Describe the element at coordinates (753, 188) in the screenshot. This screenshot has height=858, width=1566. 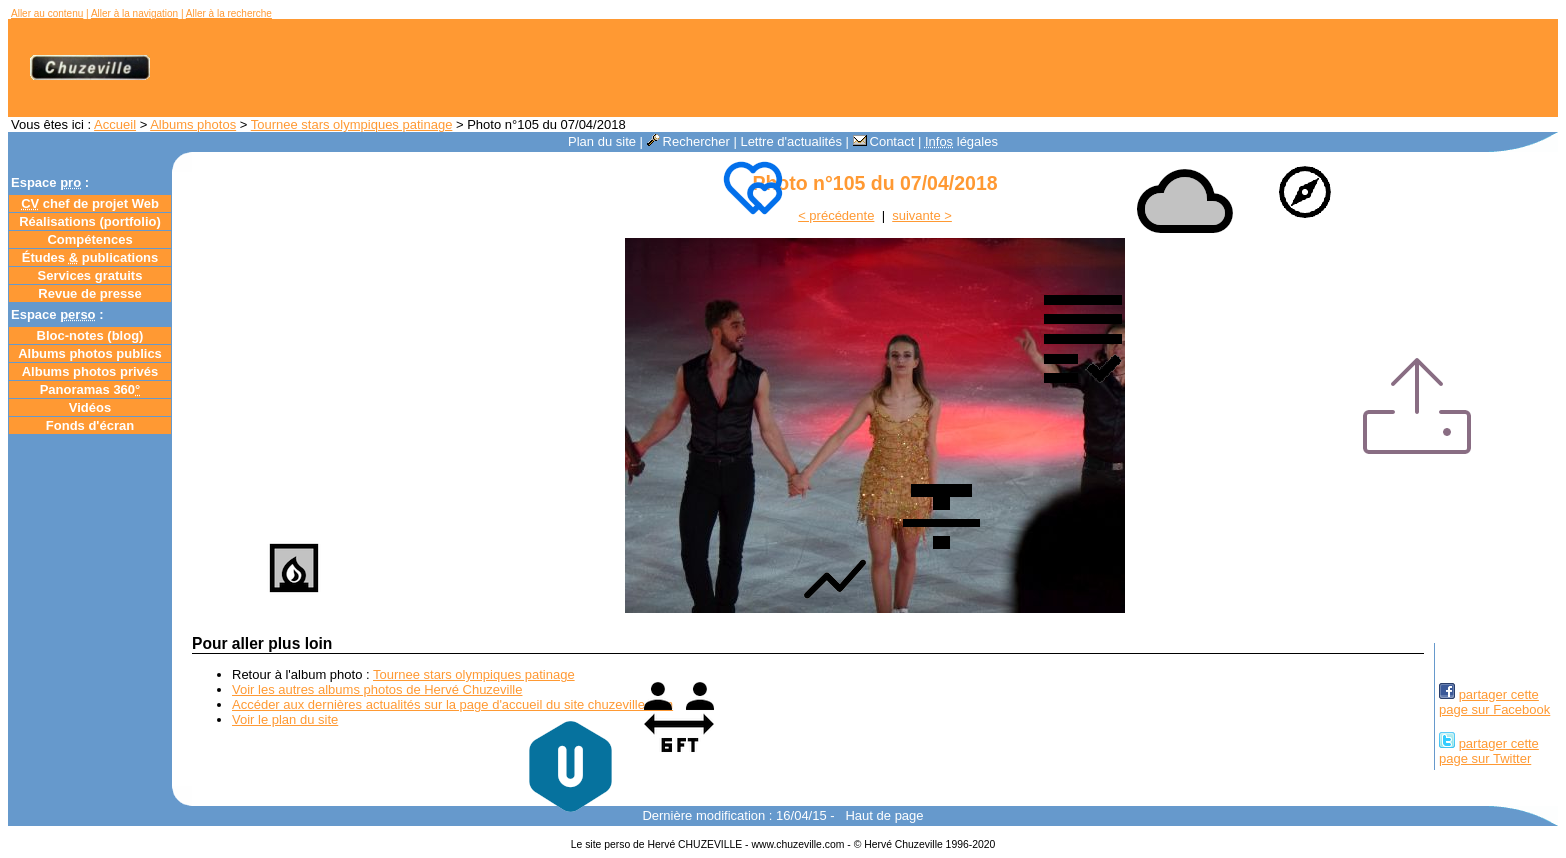
I see `view liked or favorited items` at that location.